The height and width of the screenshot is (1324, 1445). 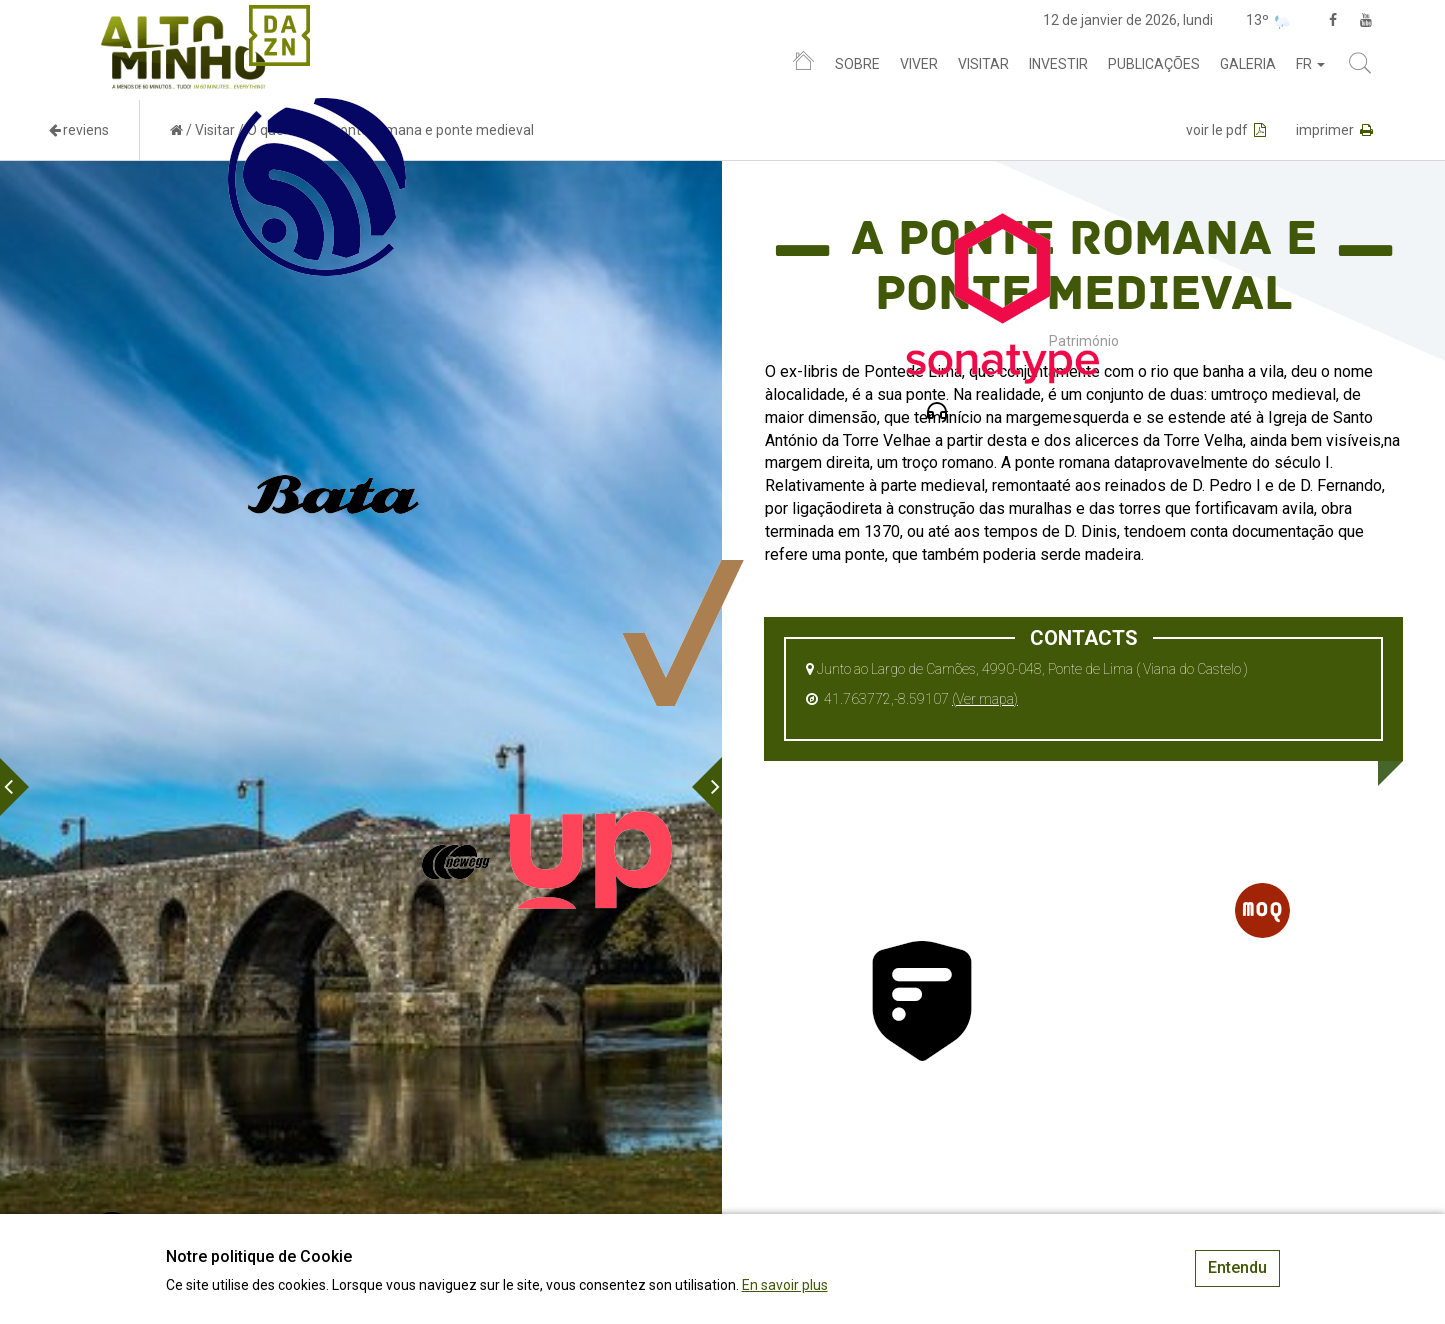 I want to click on visit the Uplabs design resources website, so click(x=591, y=860).